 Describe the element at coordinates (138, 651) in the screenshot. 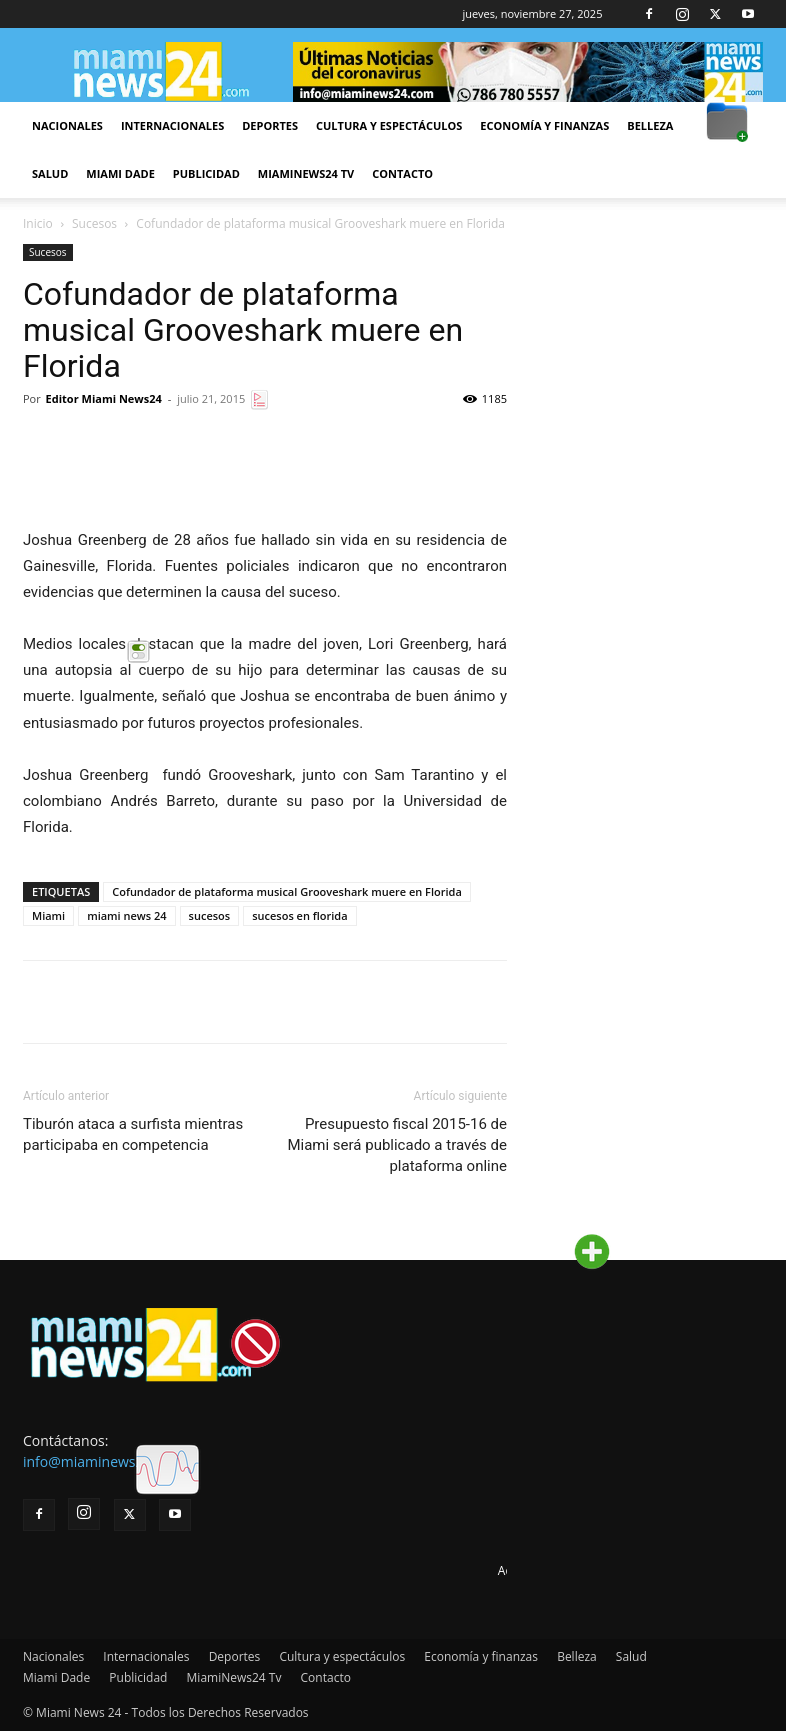

I see `open unity tweak tool settings` at that location.